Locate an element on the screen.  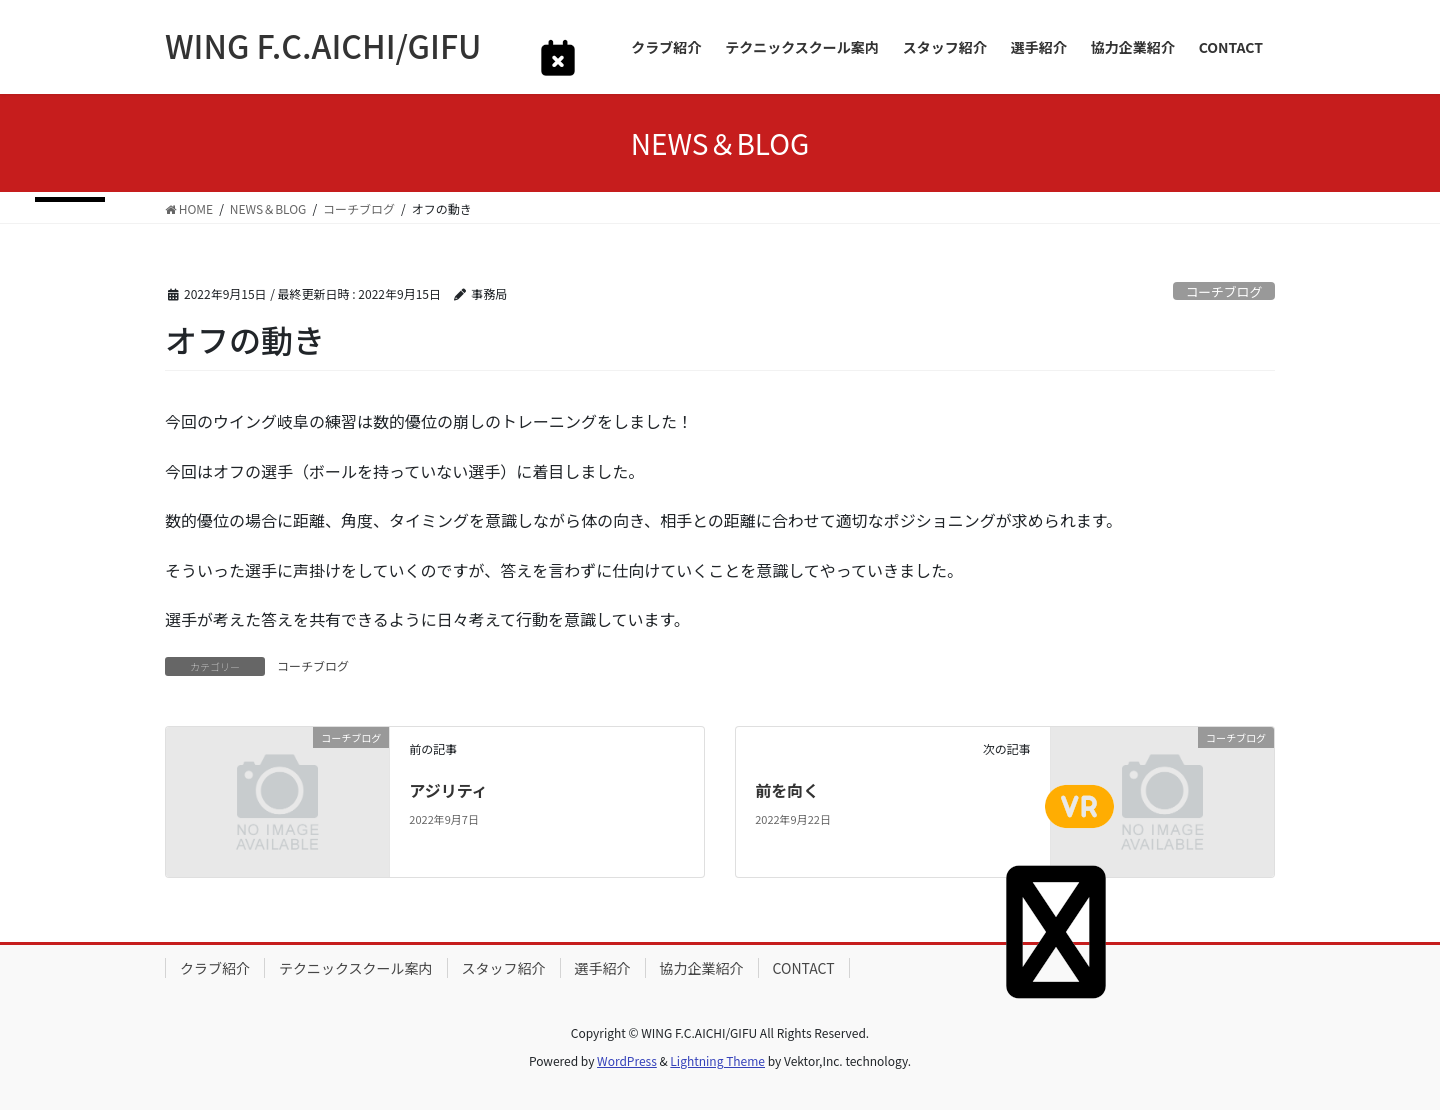
access virtual reality mode or settings is located at coordinates (1079, 806).